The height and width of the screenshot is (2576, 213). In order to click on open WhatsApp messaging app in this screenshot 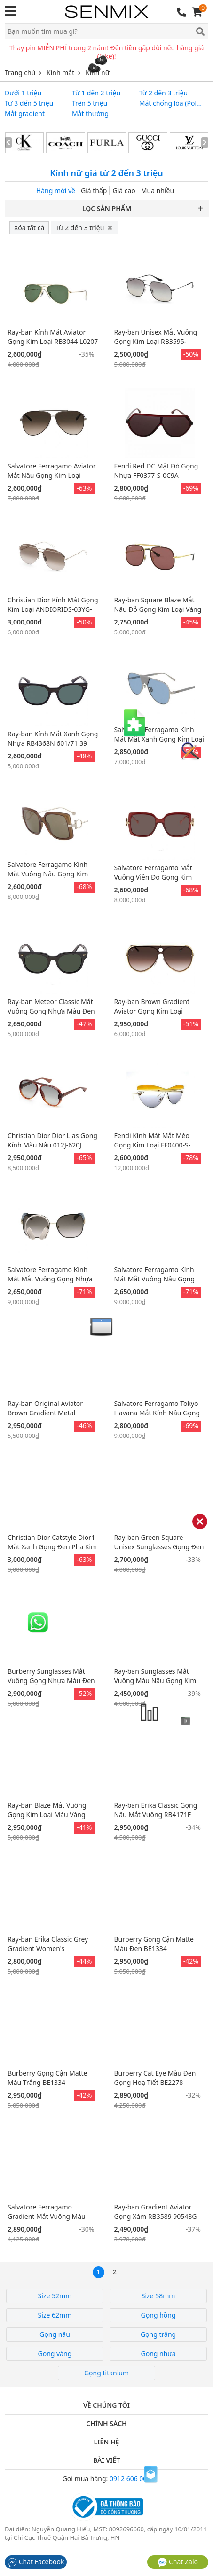, I will do `click(38, 1622)`.